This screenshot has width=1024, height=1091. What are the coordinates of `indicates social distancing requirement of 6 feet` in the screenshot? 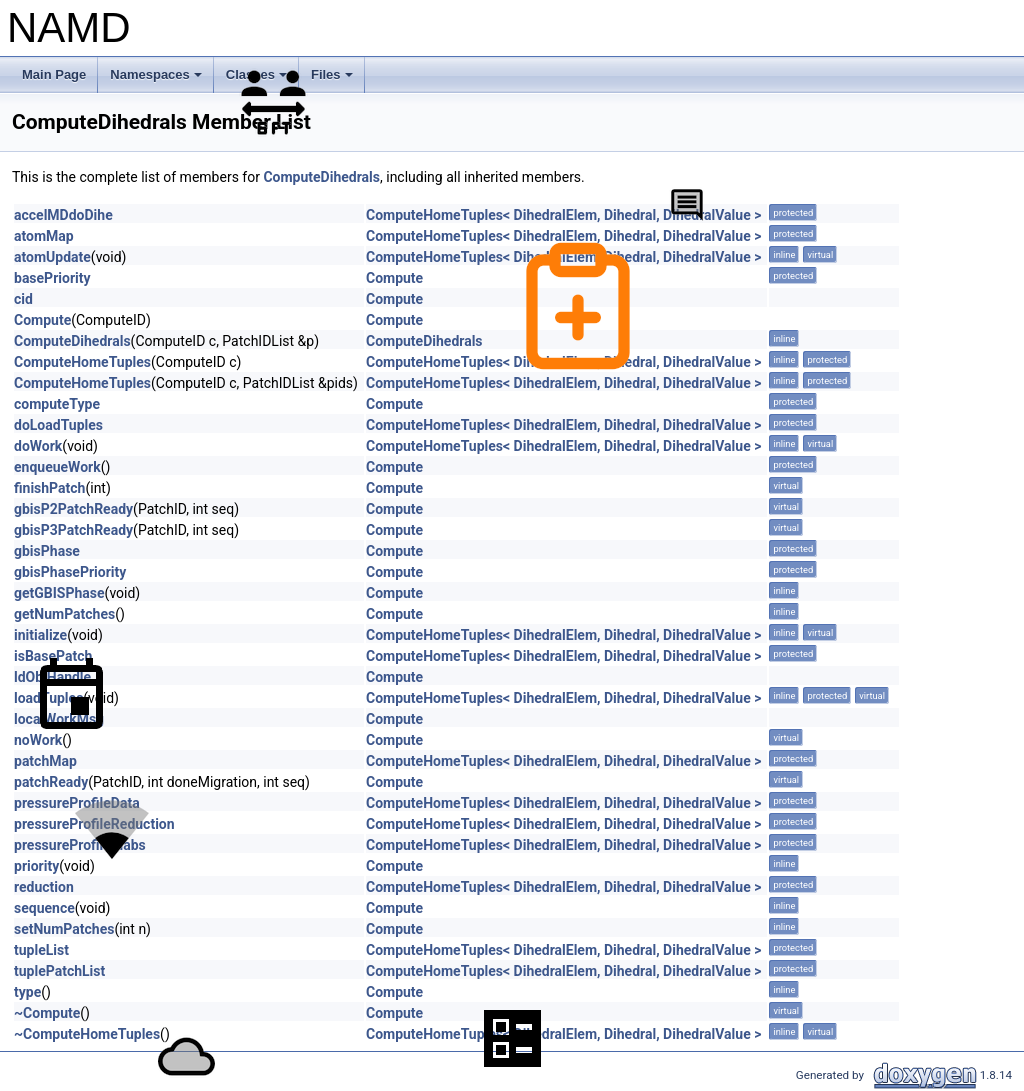 It's located at (273, 102).